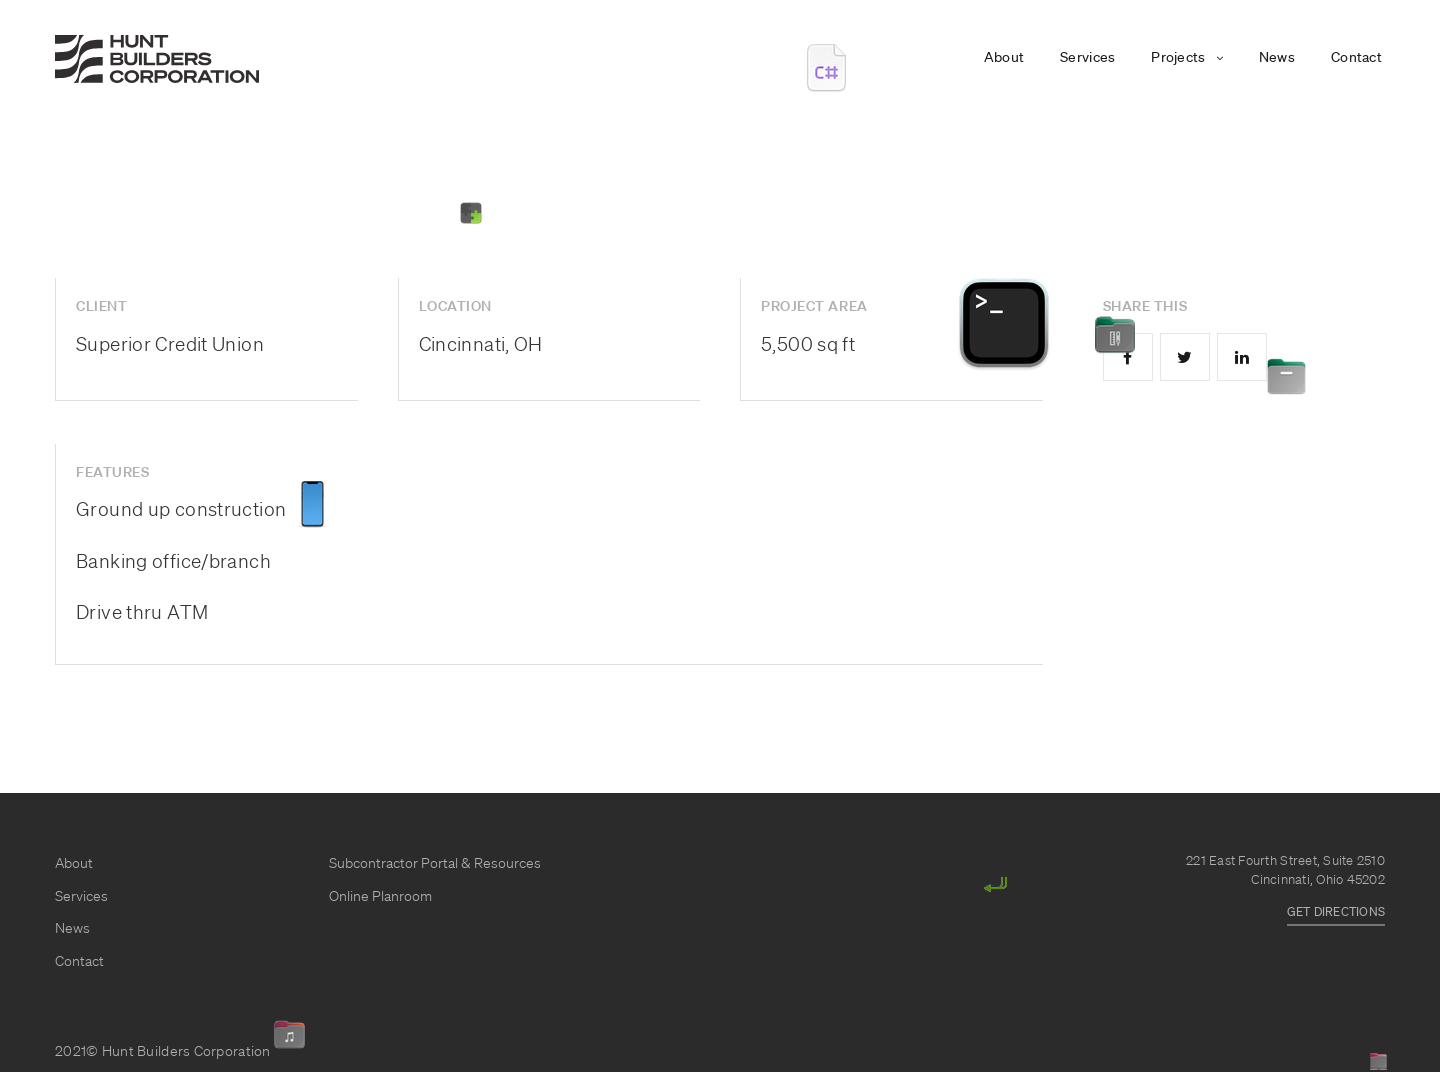 Image resolution: width=1440 pixels, height=1072 pixels. Describe the element at coordinates (1286, 376) in the screenshot. I see `open the file manager application` at that location.